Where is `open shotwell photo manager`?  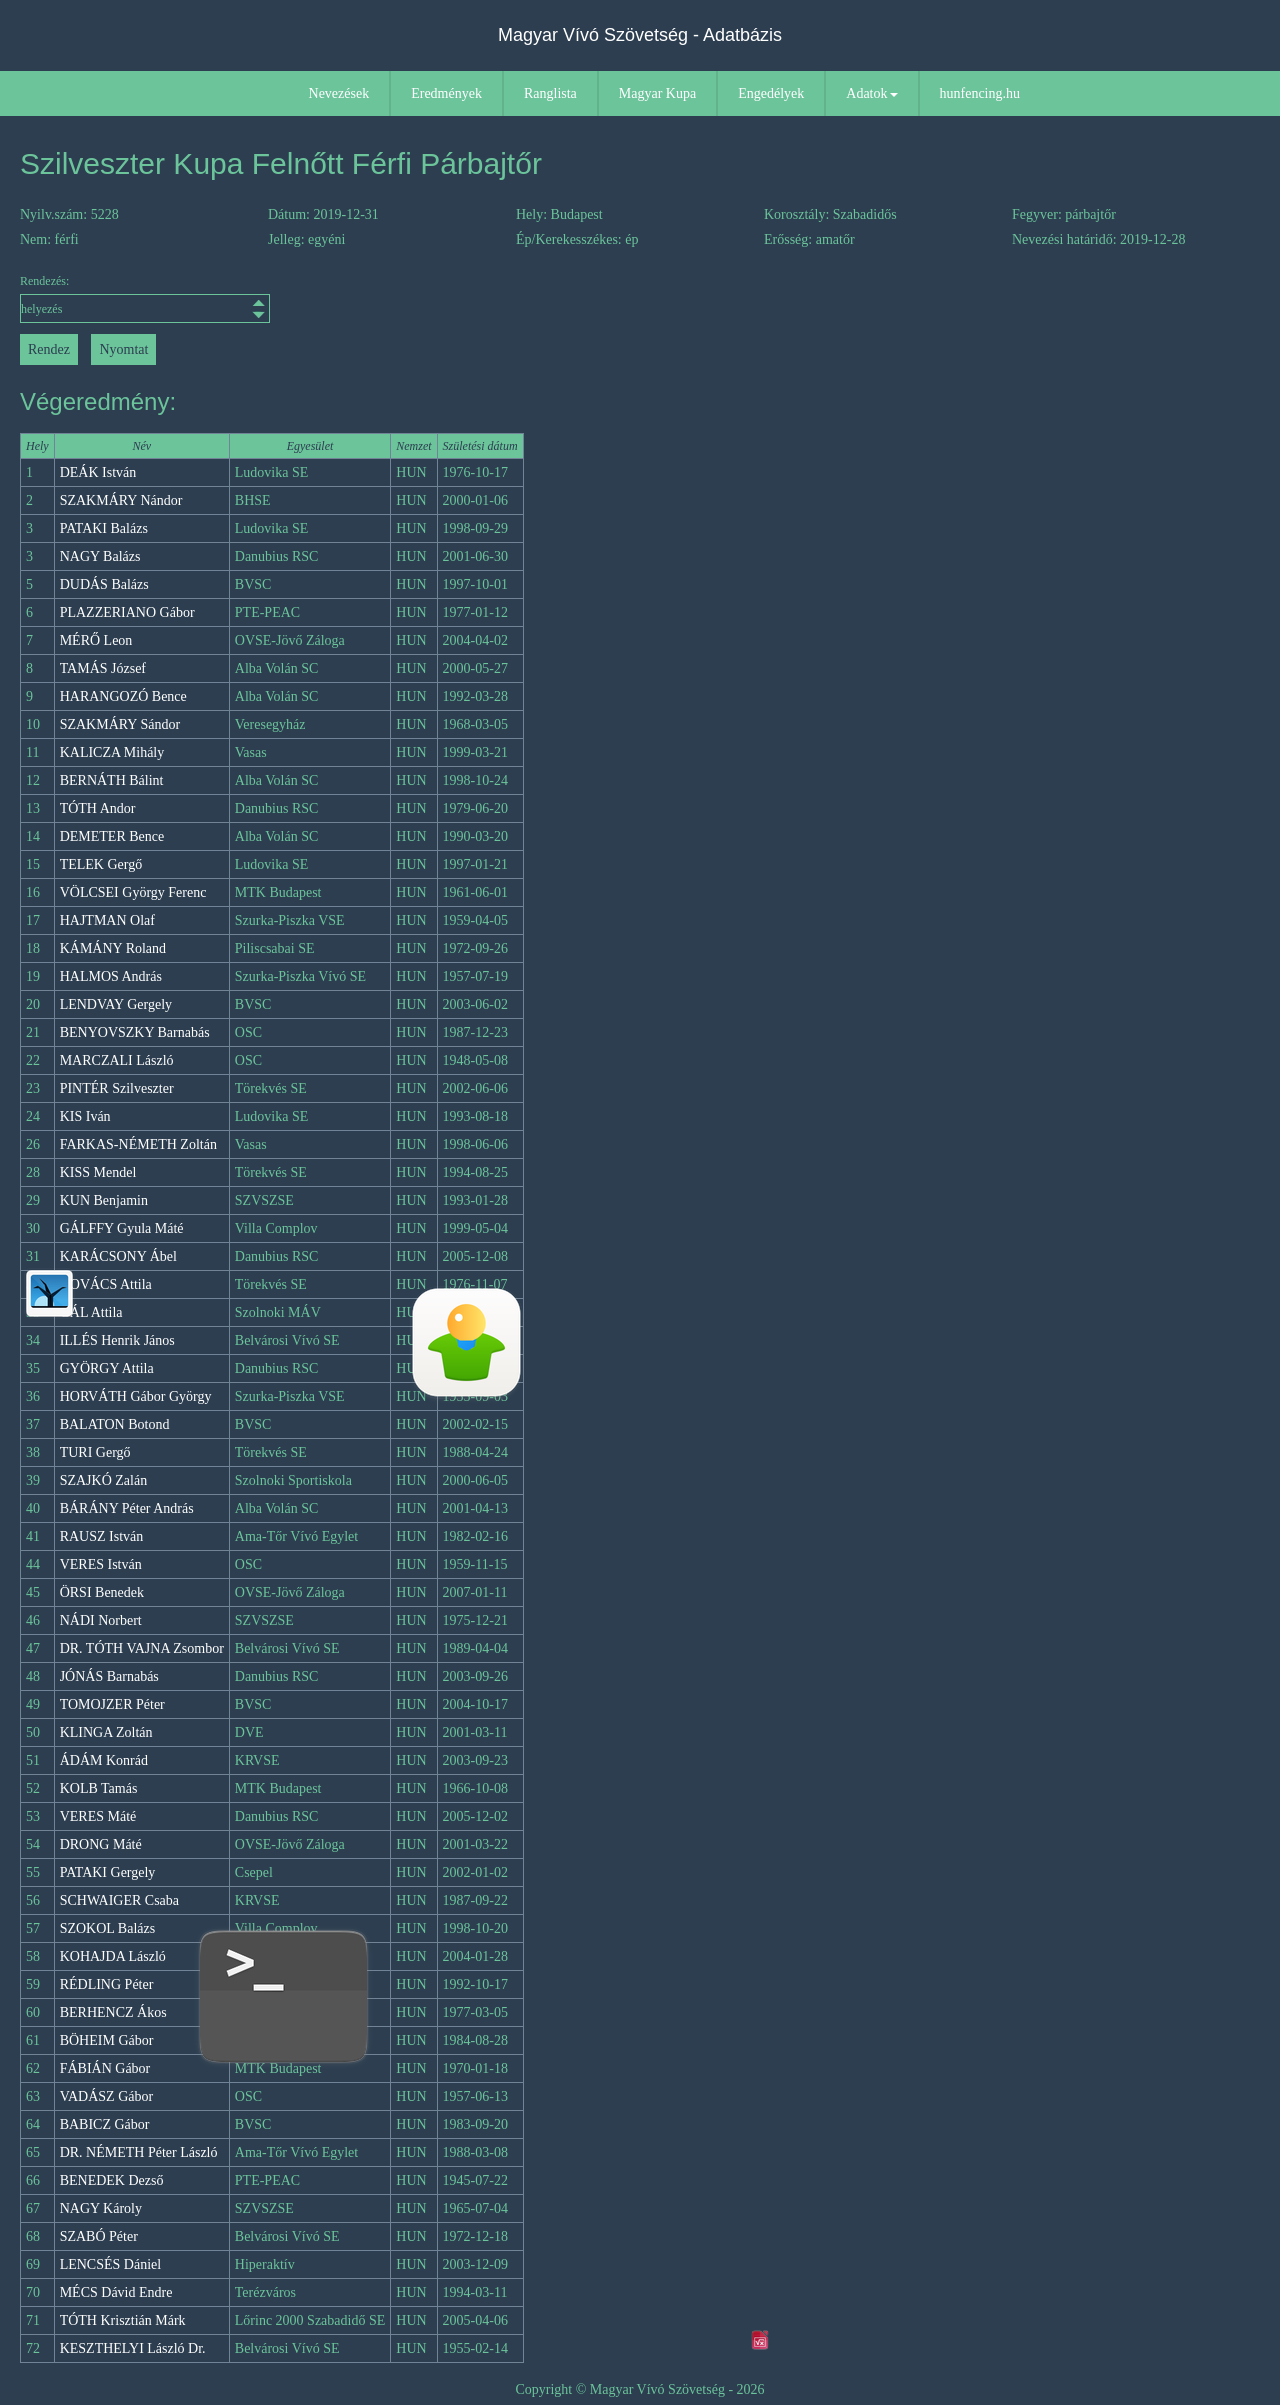 open shotwell photo manager is located at coordinates (49, 1293).